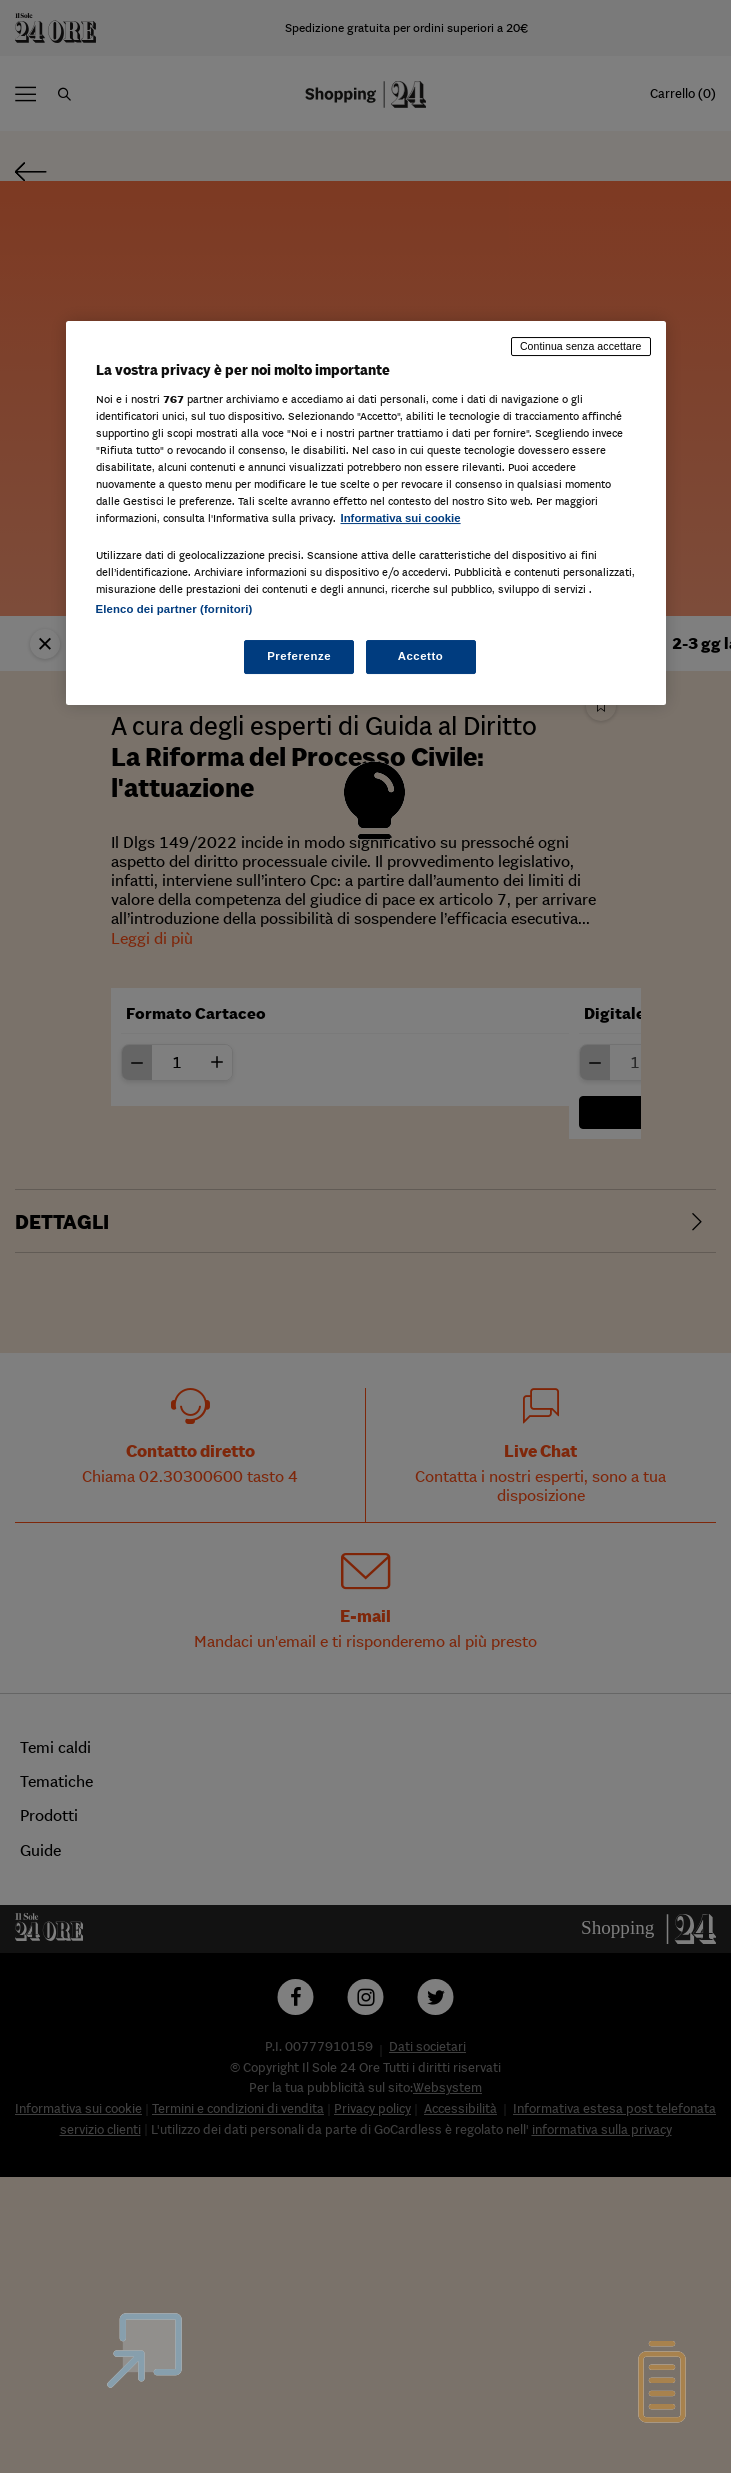 This screenshot has width=731, height=2473. What do you see at coordinates (144, 2350) in the screenshot?
I see `import or bring content into a container` at bounding box center [144, 2350].